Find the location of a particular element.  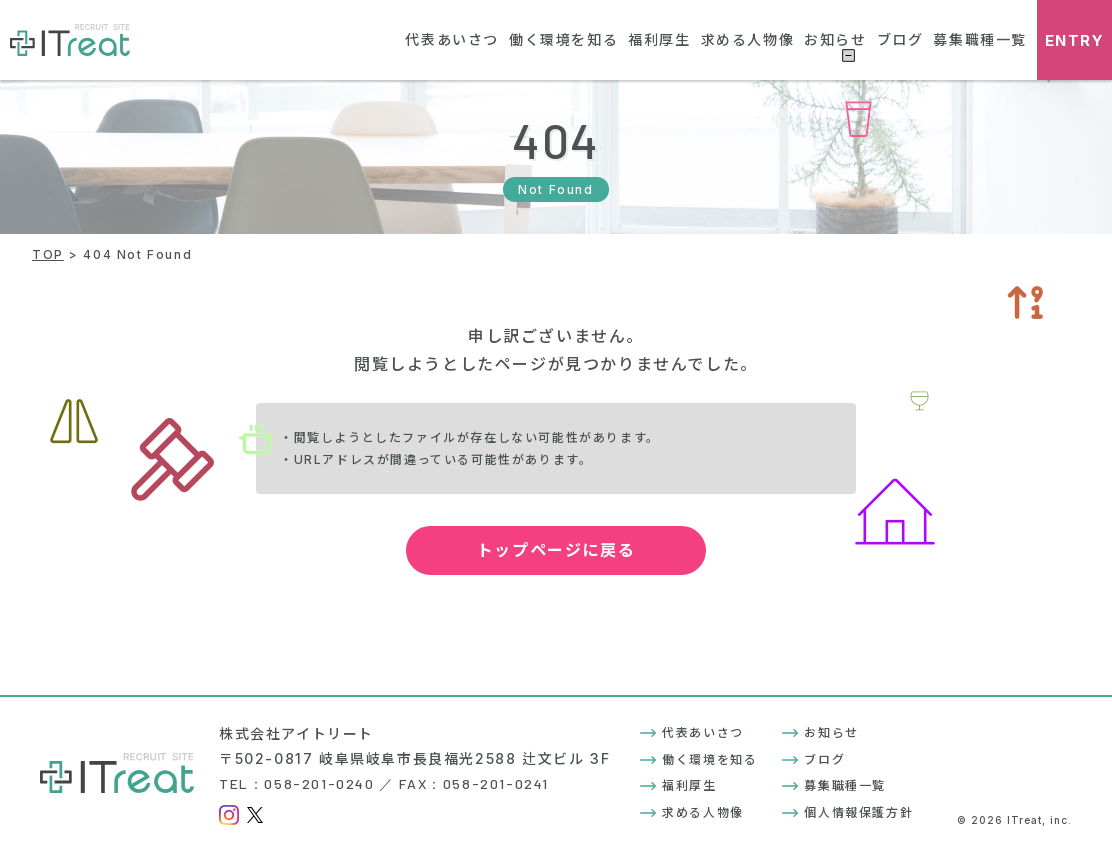

navigate to home screen is located at coordinates (895, 513).